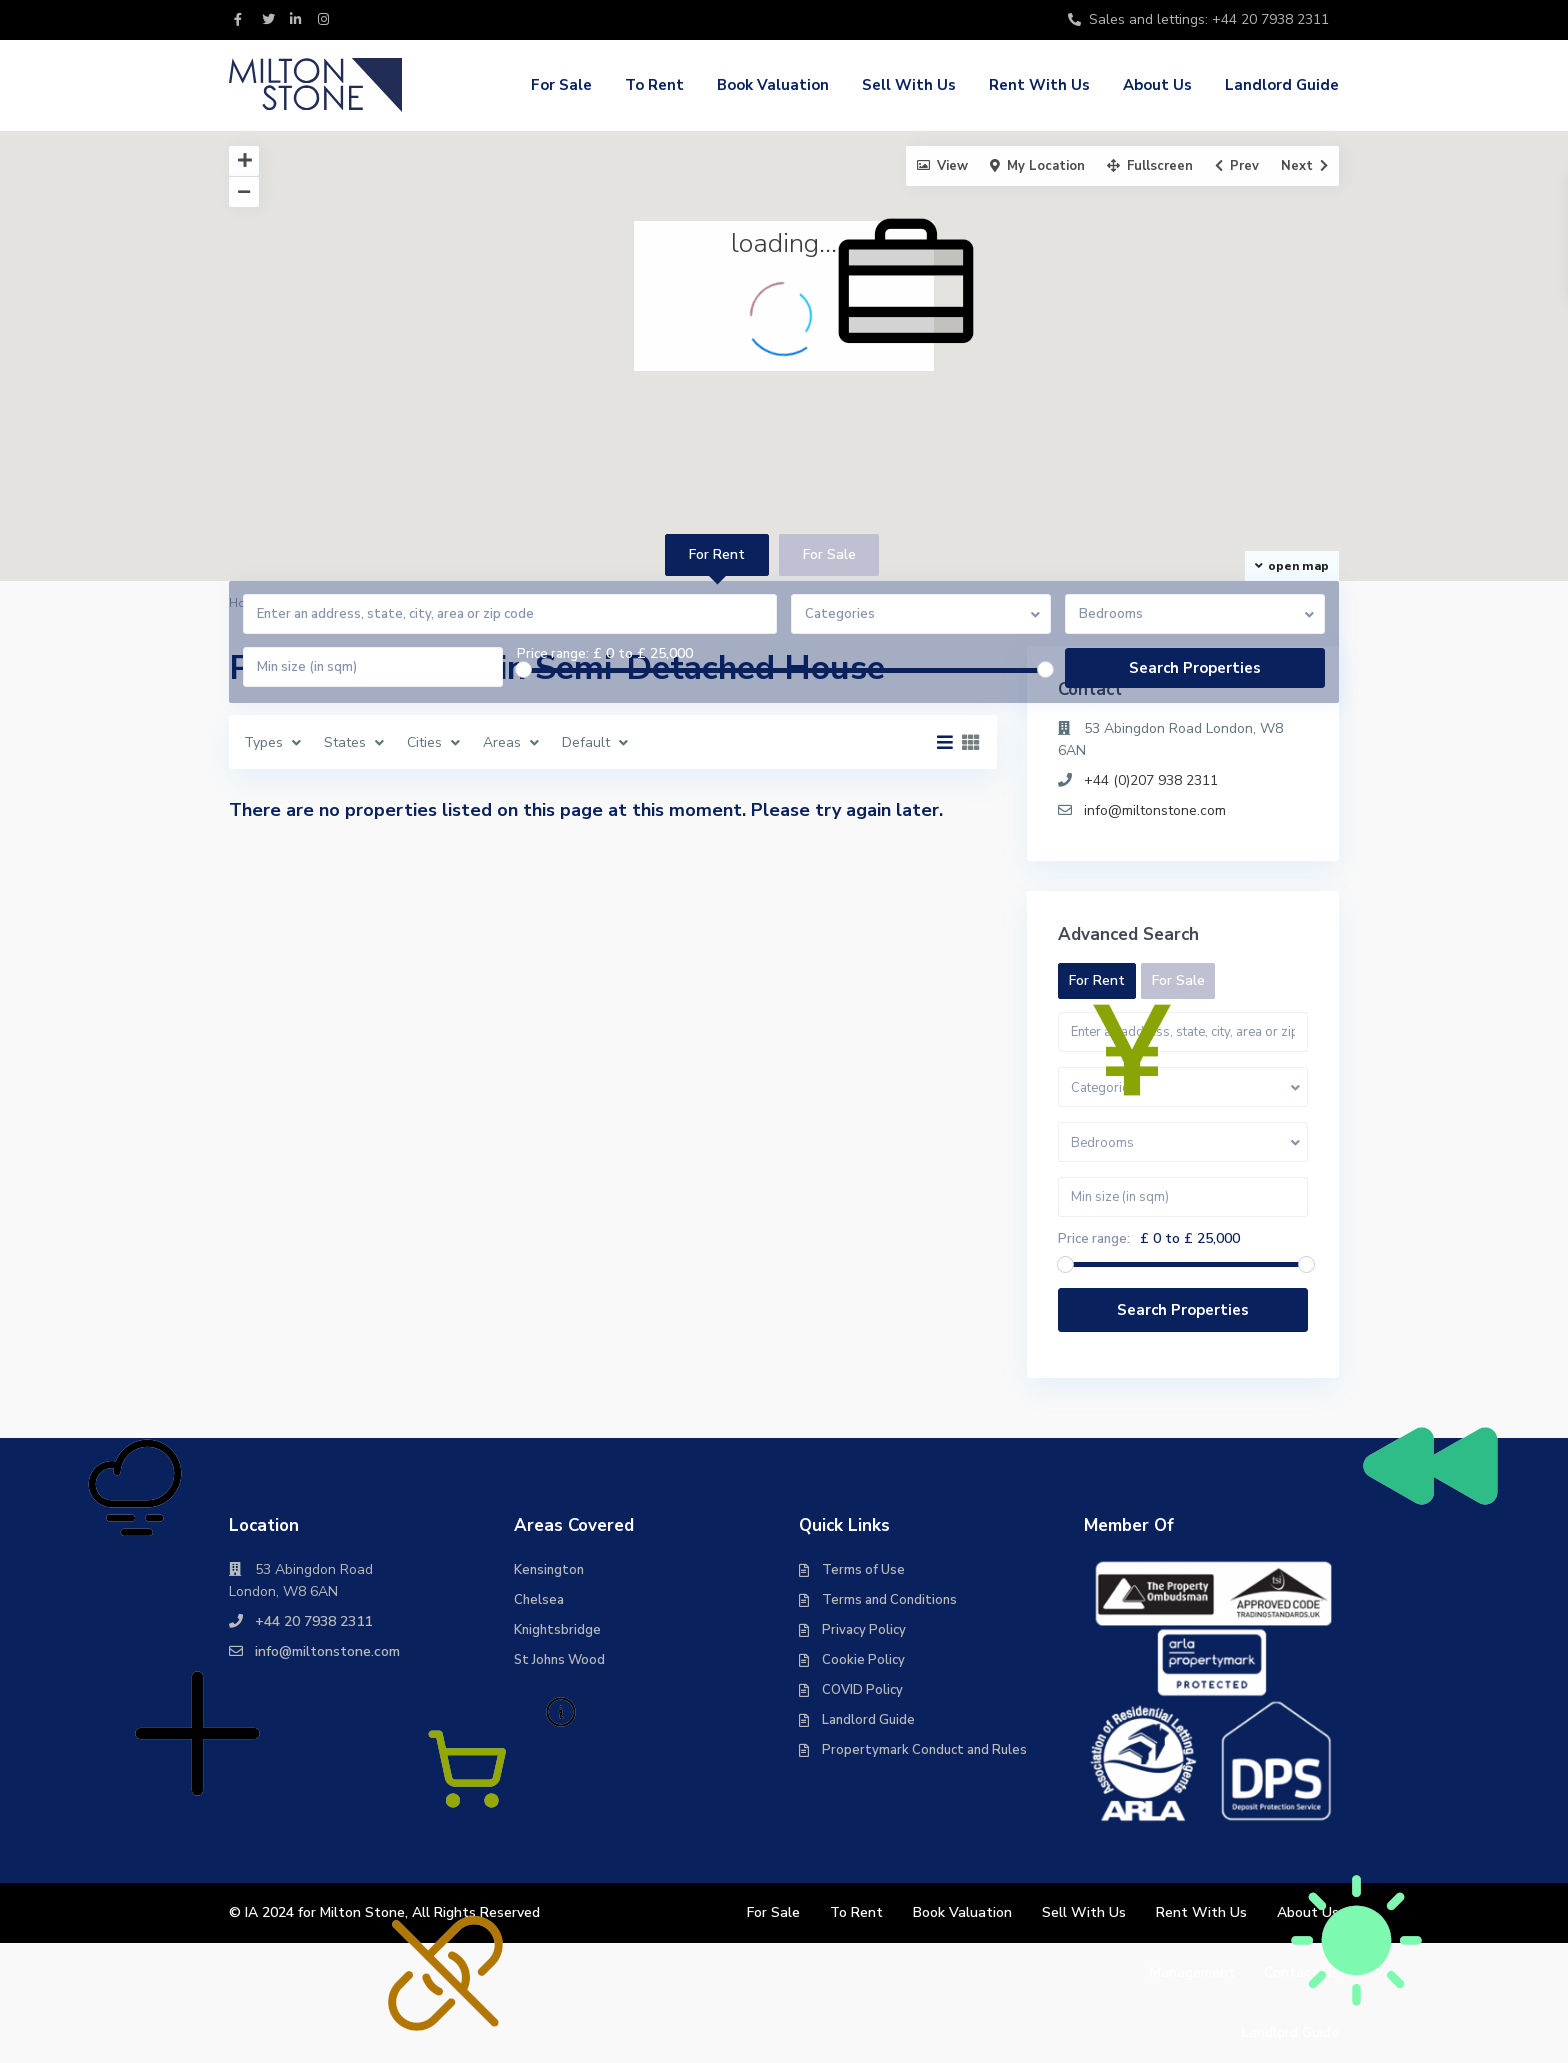  I want to click on view more information or details, so click(561, 1712).